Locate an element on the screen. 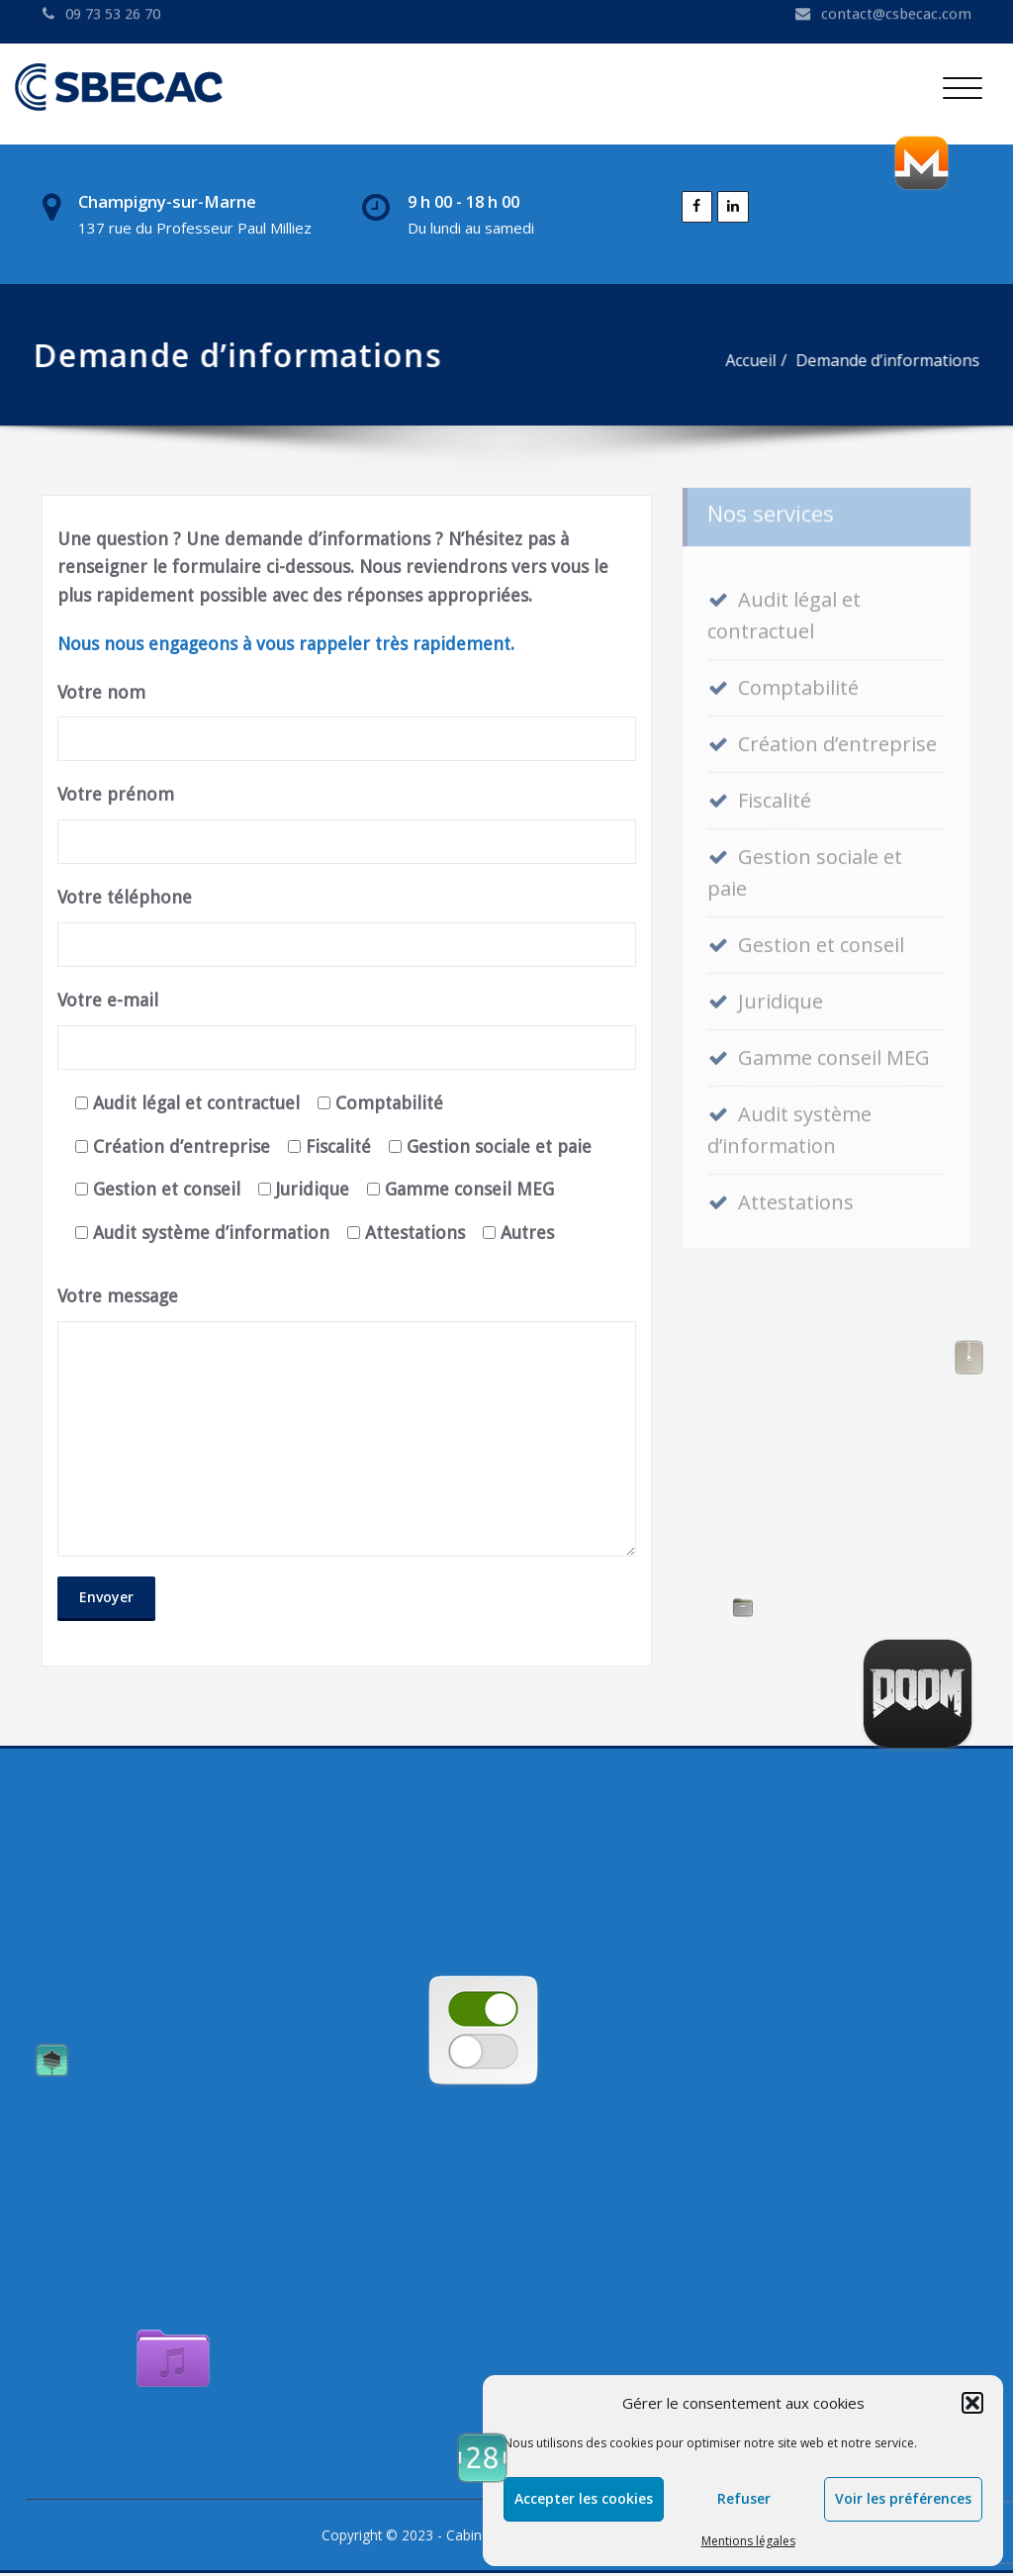 This screenshot has height=2576, width=1013. open the nautilus file manager is located at coordinates (743, 1607).